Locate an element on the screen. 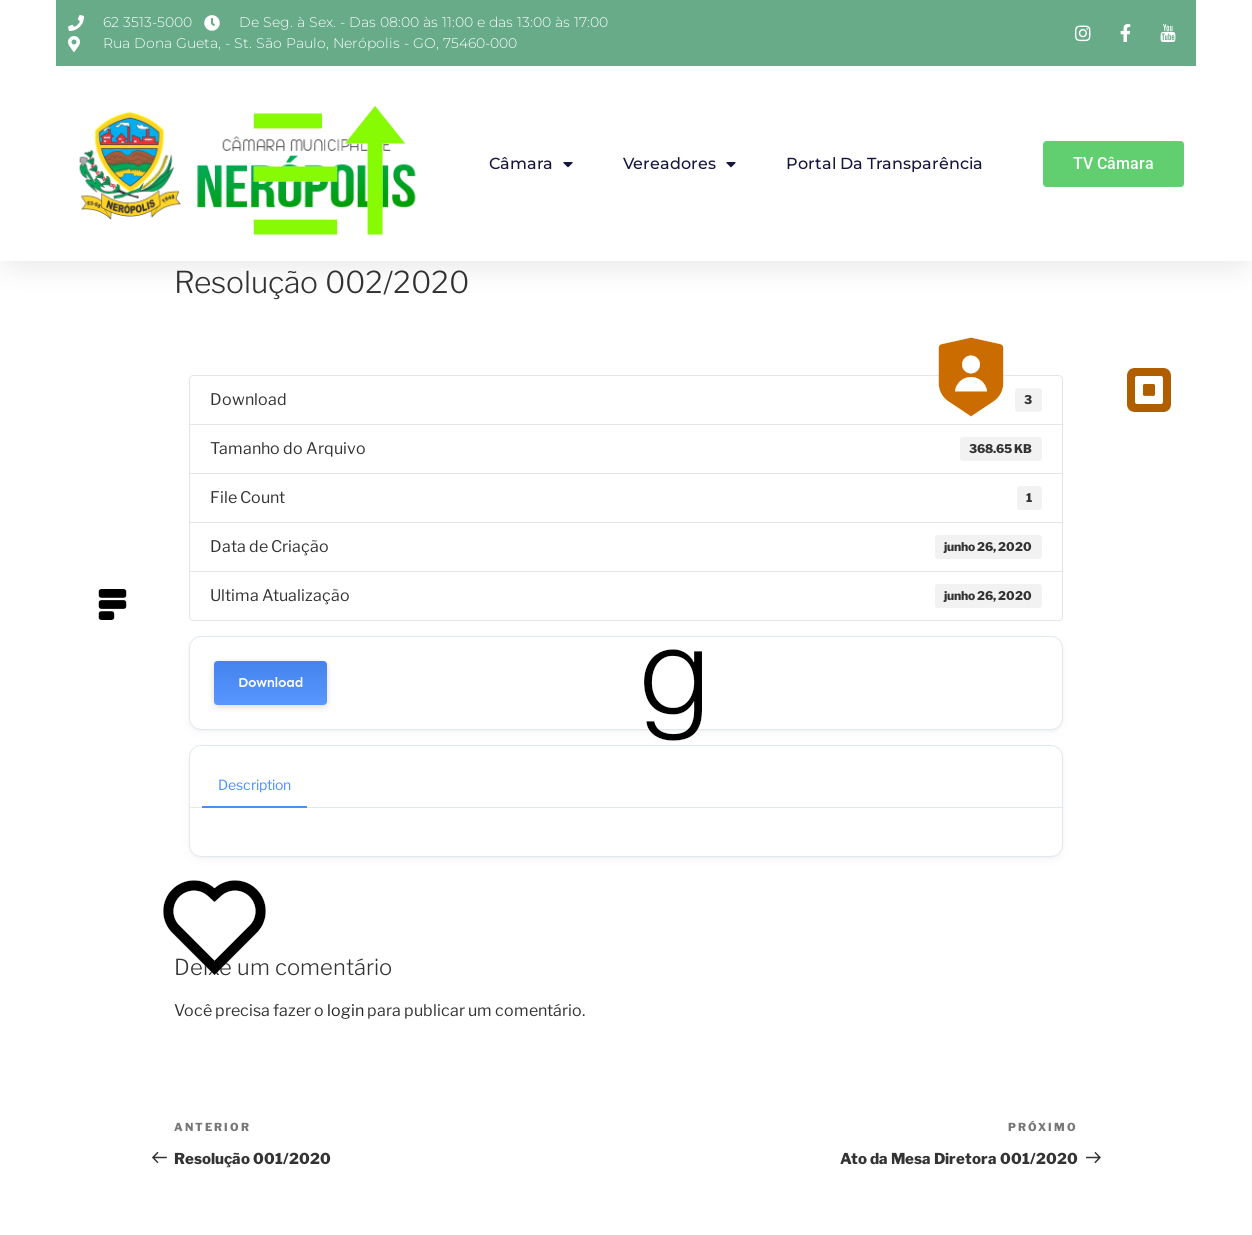 The height and width of the screenshot is (1235, 1252). add to favorites is located at coordinates (214, 926).